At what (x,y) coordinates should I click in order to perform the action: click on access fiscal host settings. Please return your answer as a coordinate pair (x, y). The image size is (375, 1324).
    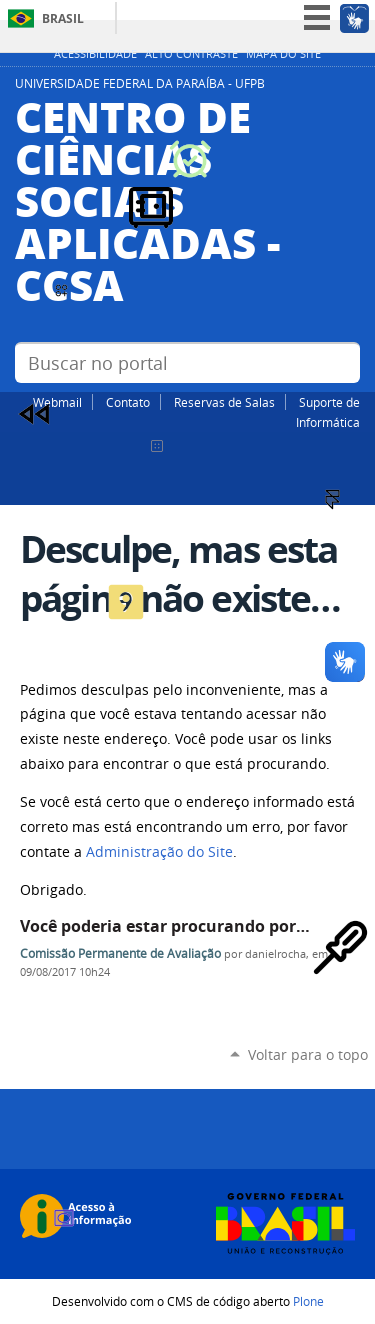
    Looking at the image, I should click on (151, 209).